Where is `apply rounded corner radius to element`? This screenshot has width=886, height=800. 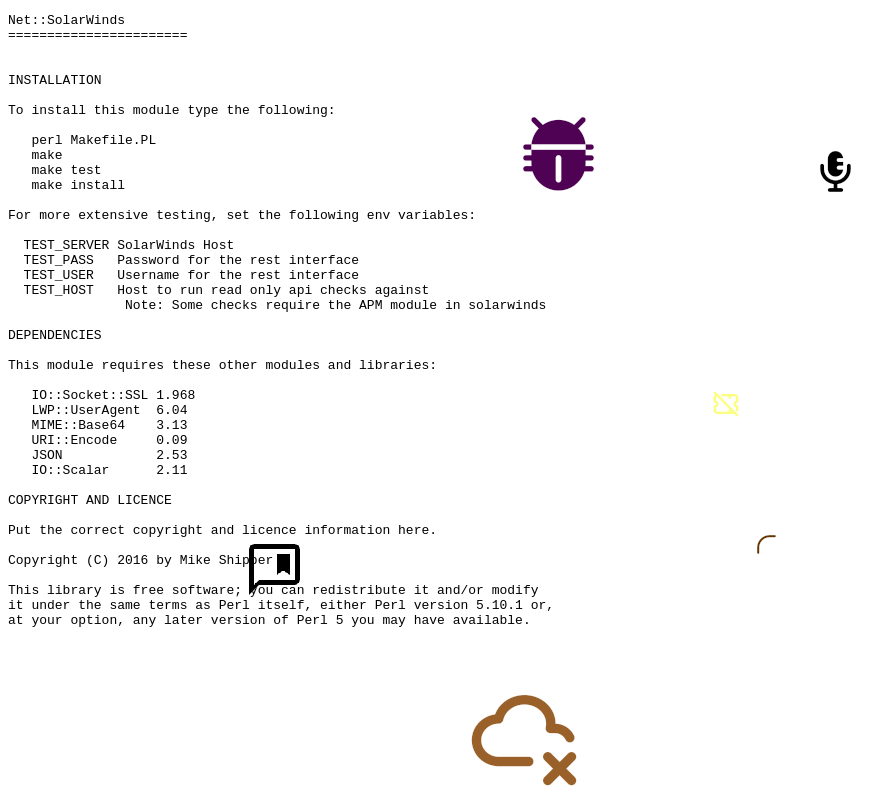
apply rounded corner radius to element is located at coordinates (766, 544).